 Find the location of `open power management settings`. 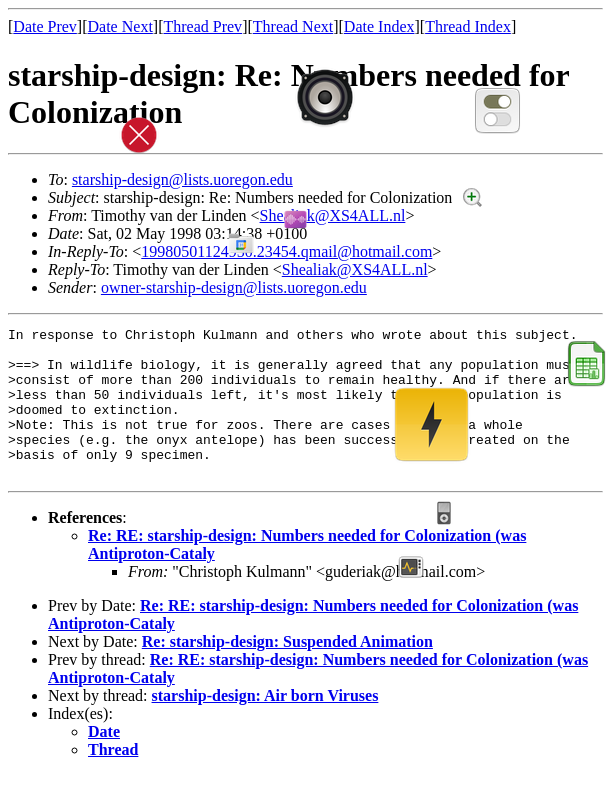

open power management settings is located at coordinates (431, 424).